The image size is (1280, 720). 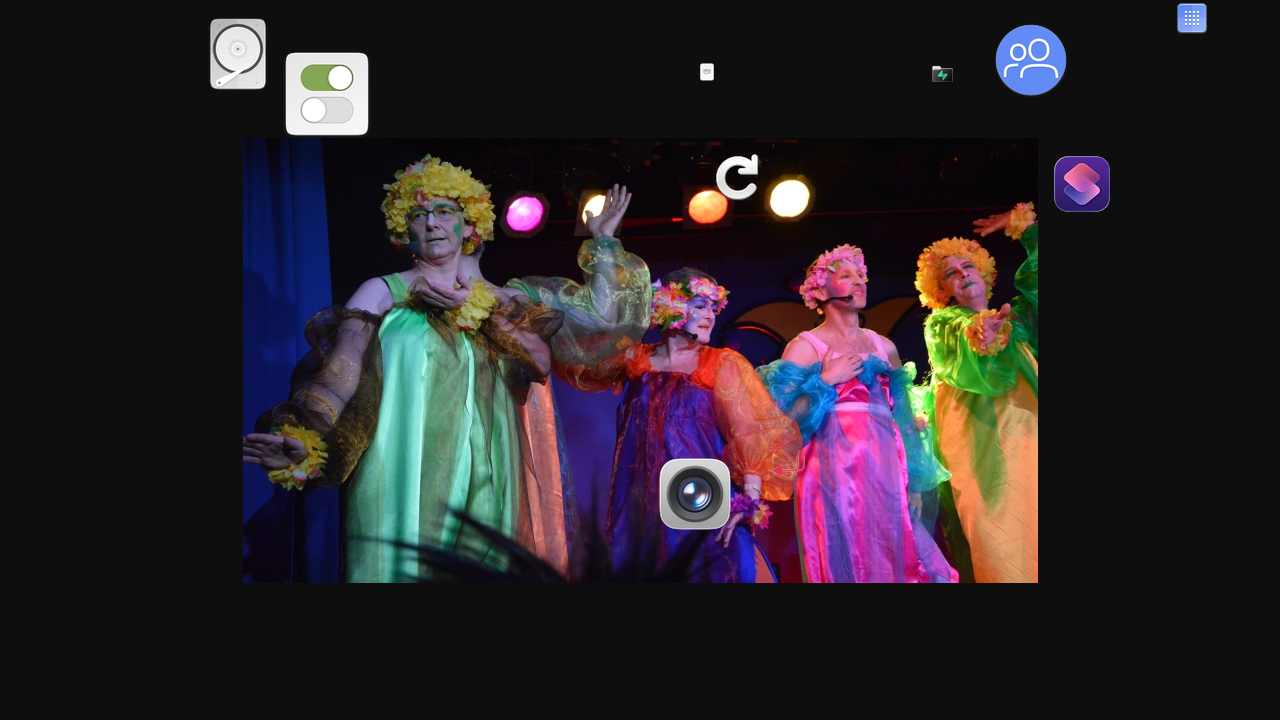 What do you see at coordinates (787, 463) in the screenshot?
I see `reply to all recipients of an email` at bounding box center [787, 463].